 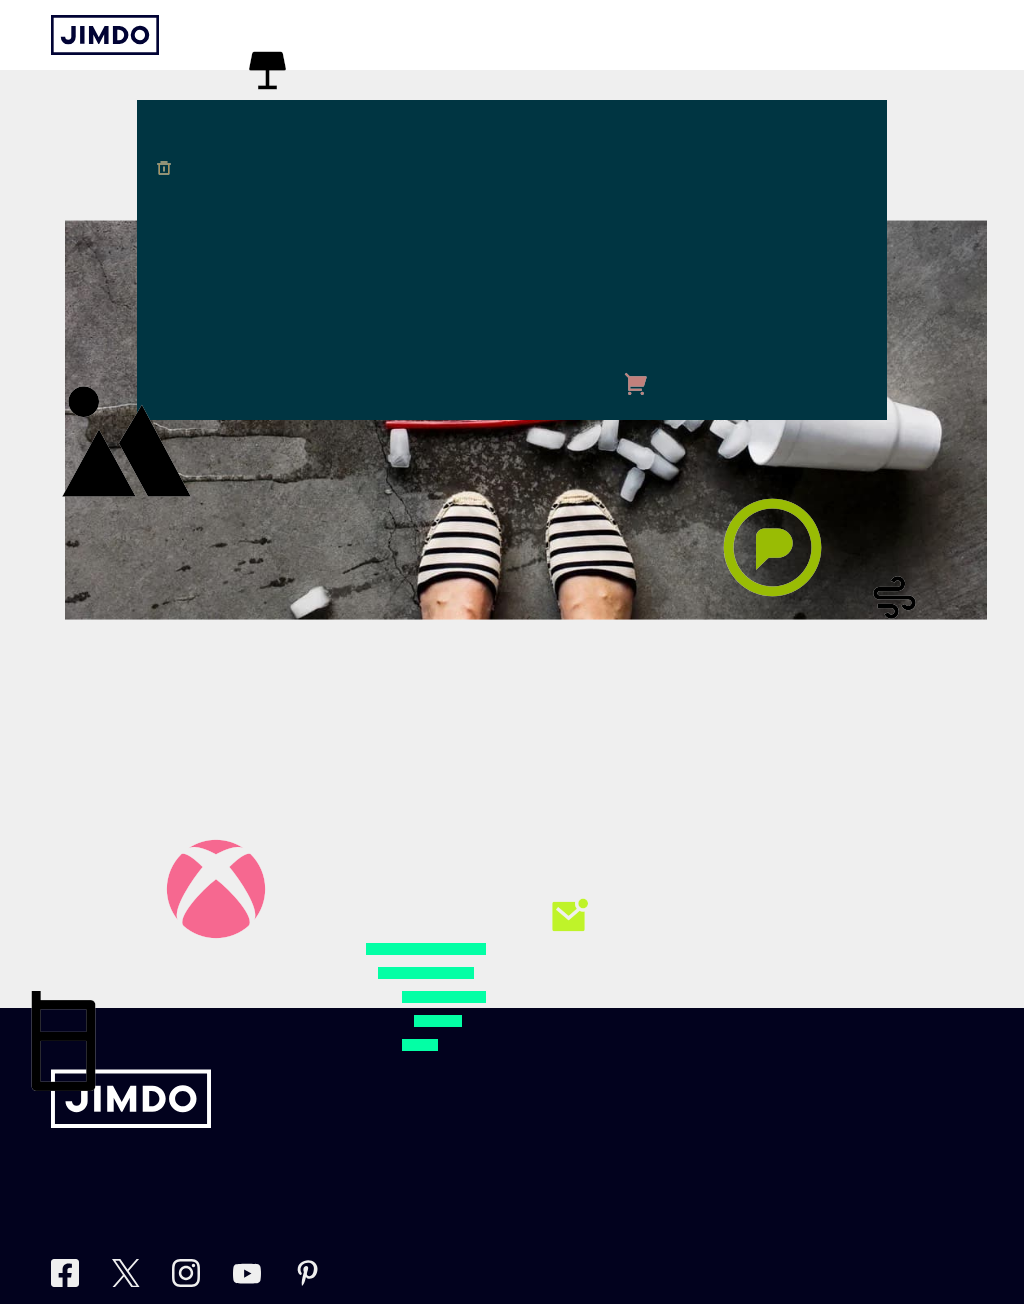 I want to click on open the pixelfed app, so click(x=772, y=547).